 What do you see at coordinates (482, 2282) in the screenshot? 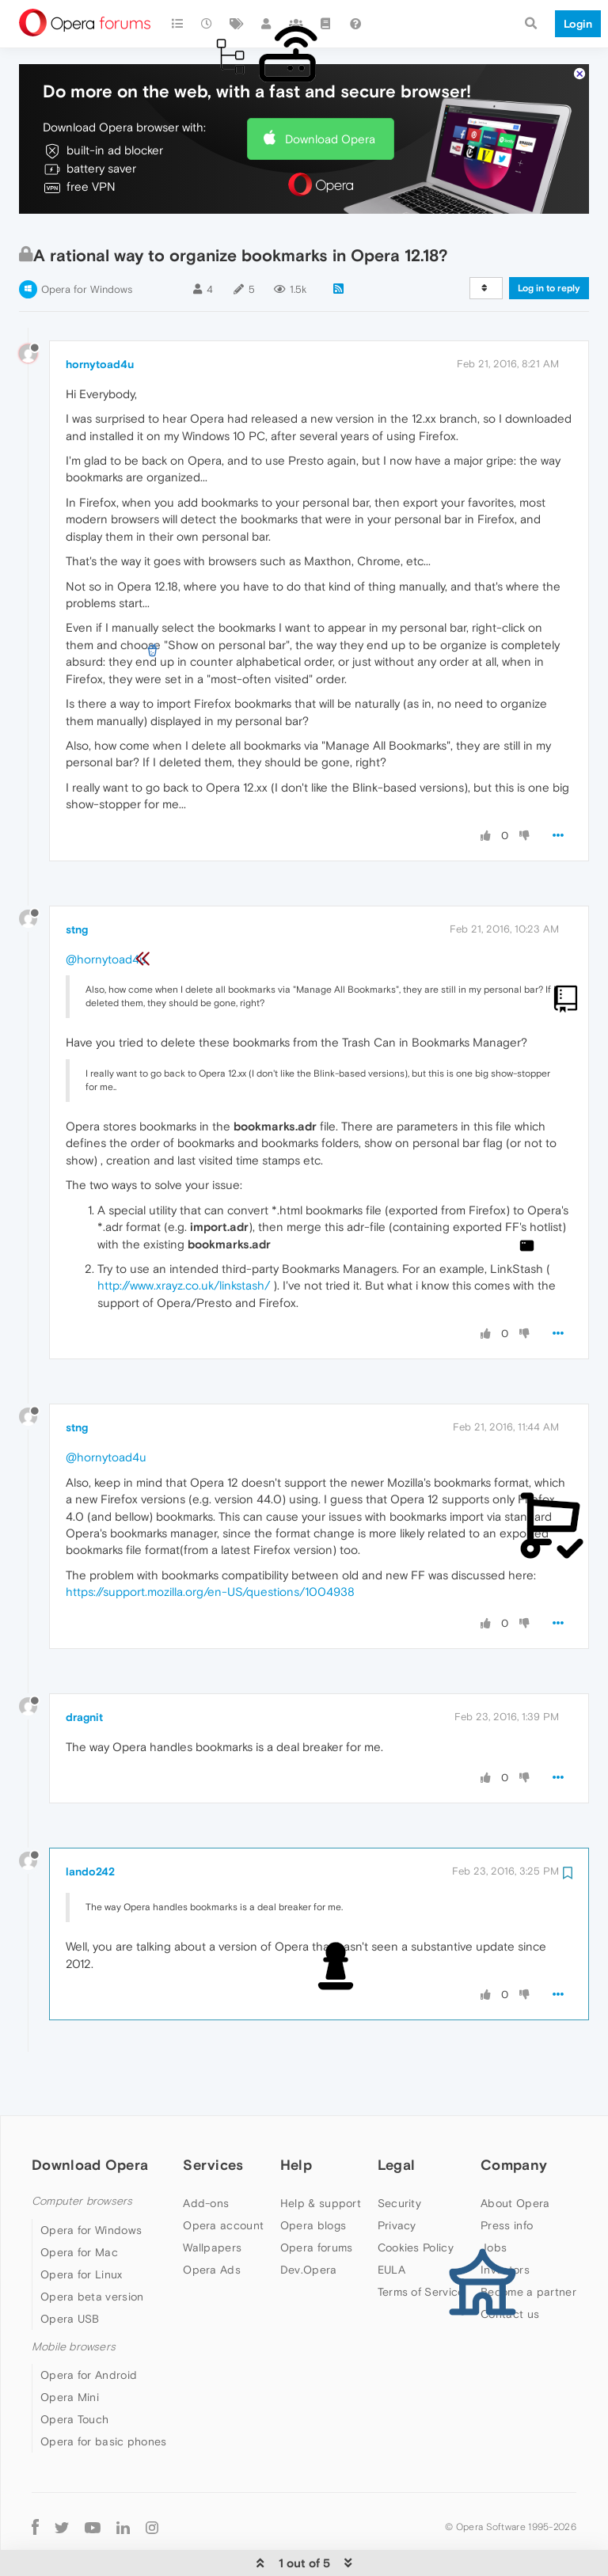
I see `view pavilion or gazebo location` at bounding box center [482, 2282].